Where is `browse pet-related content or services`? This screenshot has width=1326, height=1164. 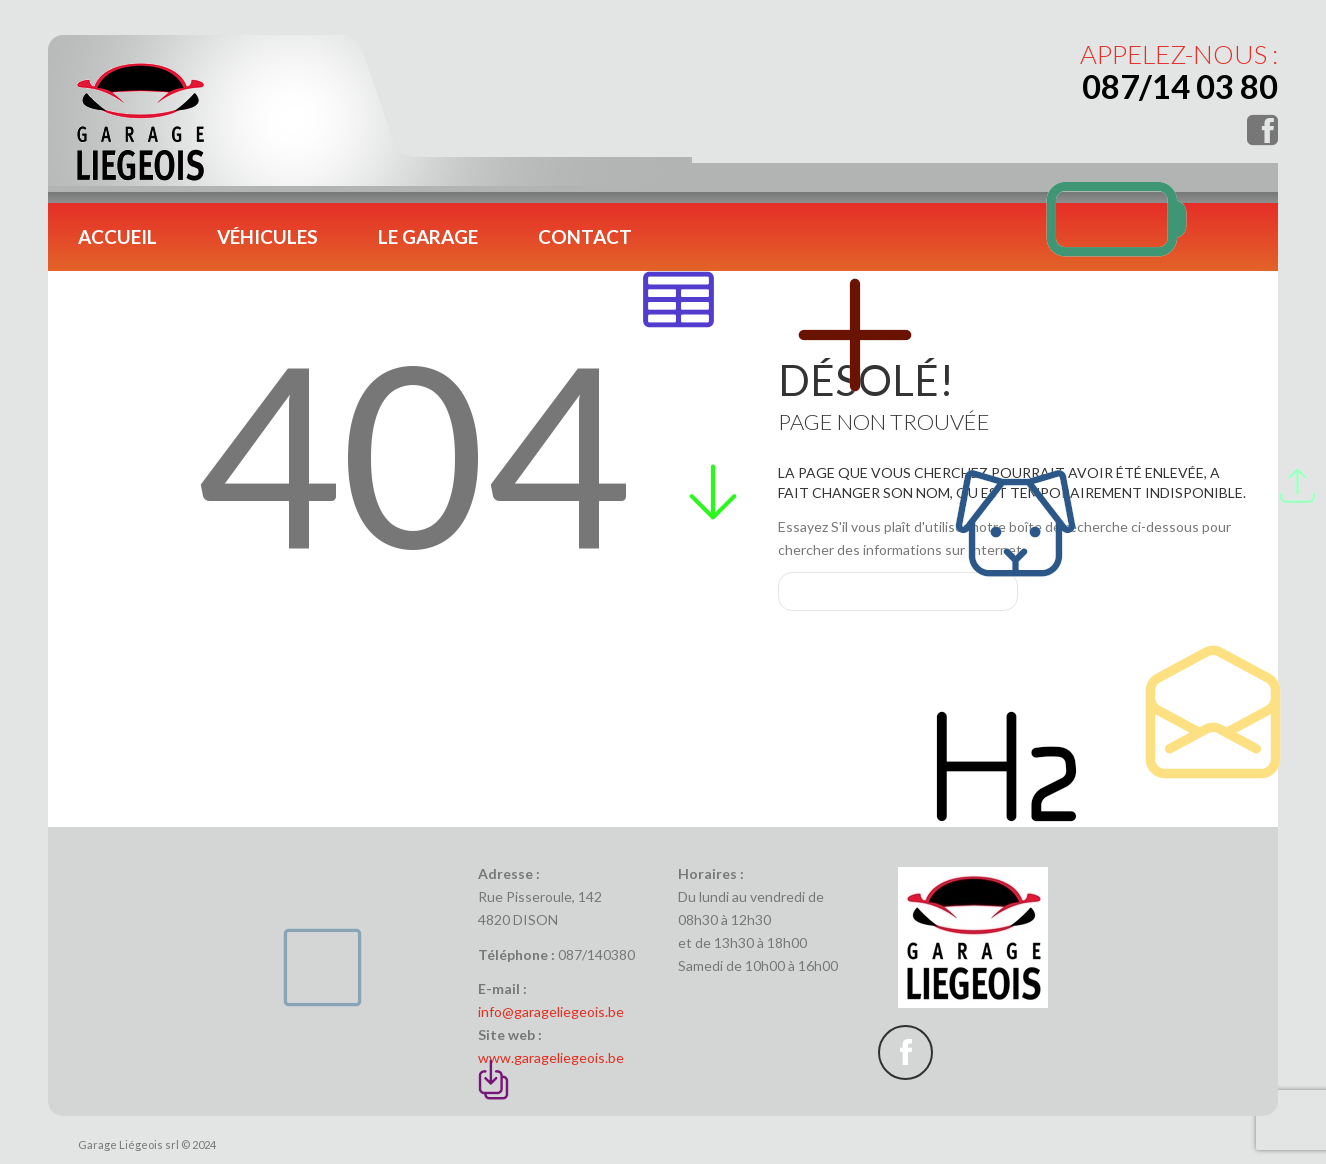
browse pet-related content or services is located at coordinates (1015, 525).